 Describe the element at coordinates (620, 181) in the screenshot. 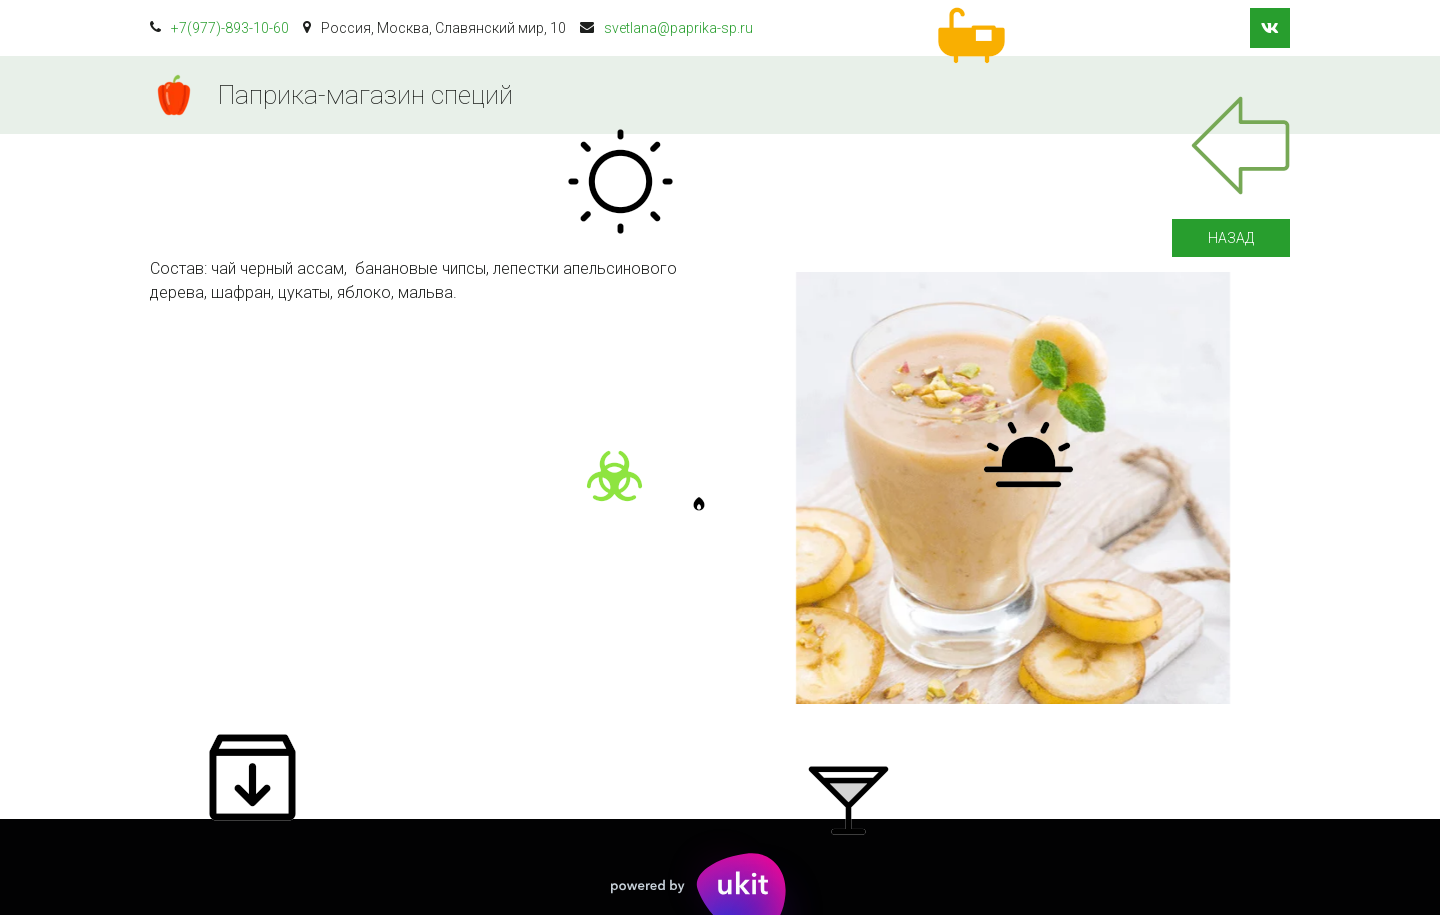

I see `reduce screen brightness` at that location.